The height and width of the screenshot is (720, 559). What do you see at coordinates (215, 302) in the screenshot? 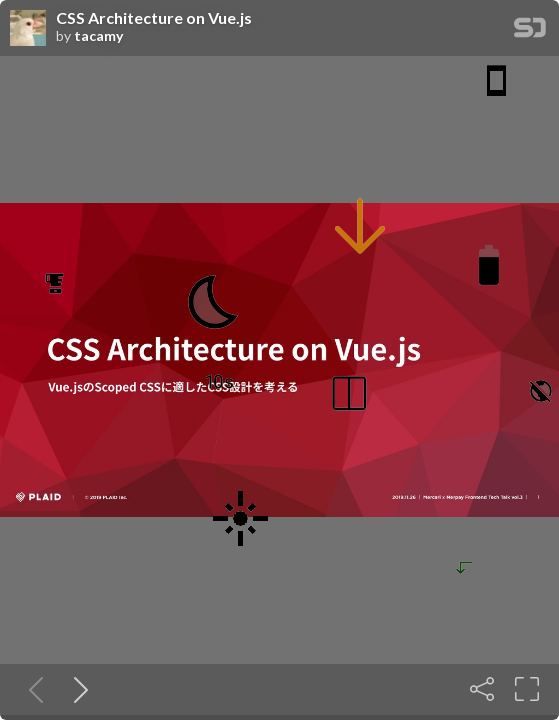
I see `enable bedtime or sleep mode` at bounding box center [215, 302].